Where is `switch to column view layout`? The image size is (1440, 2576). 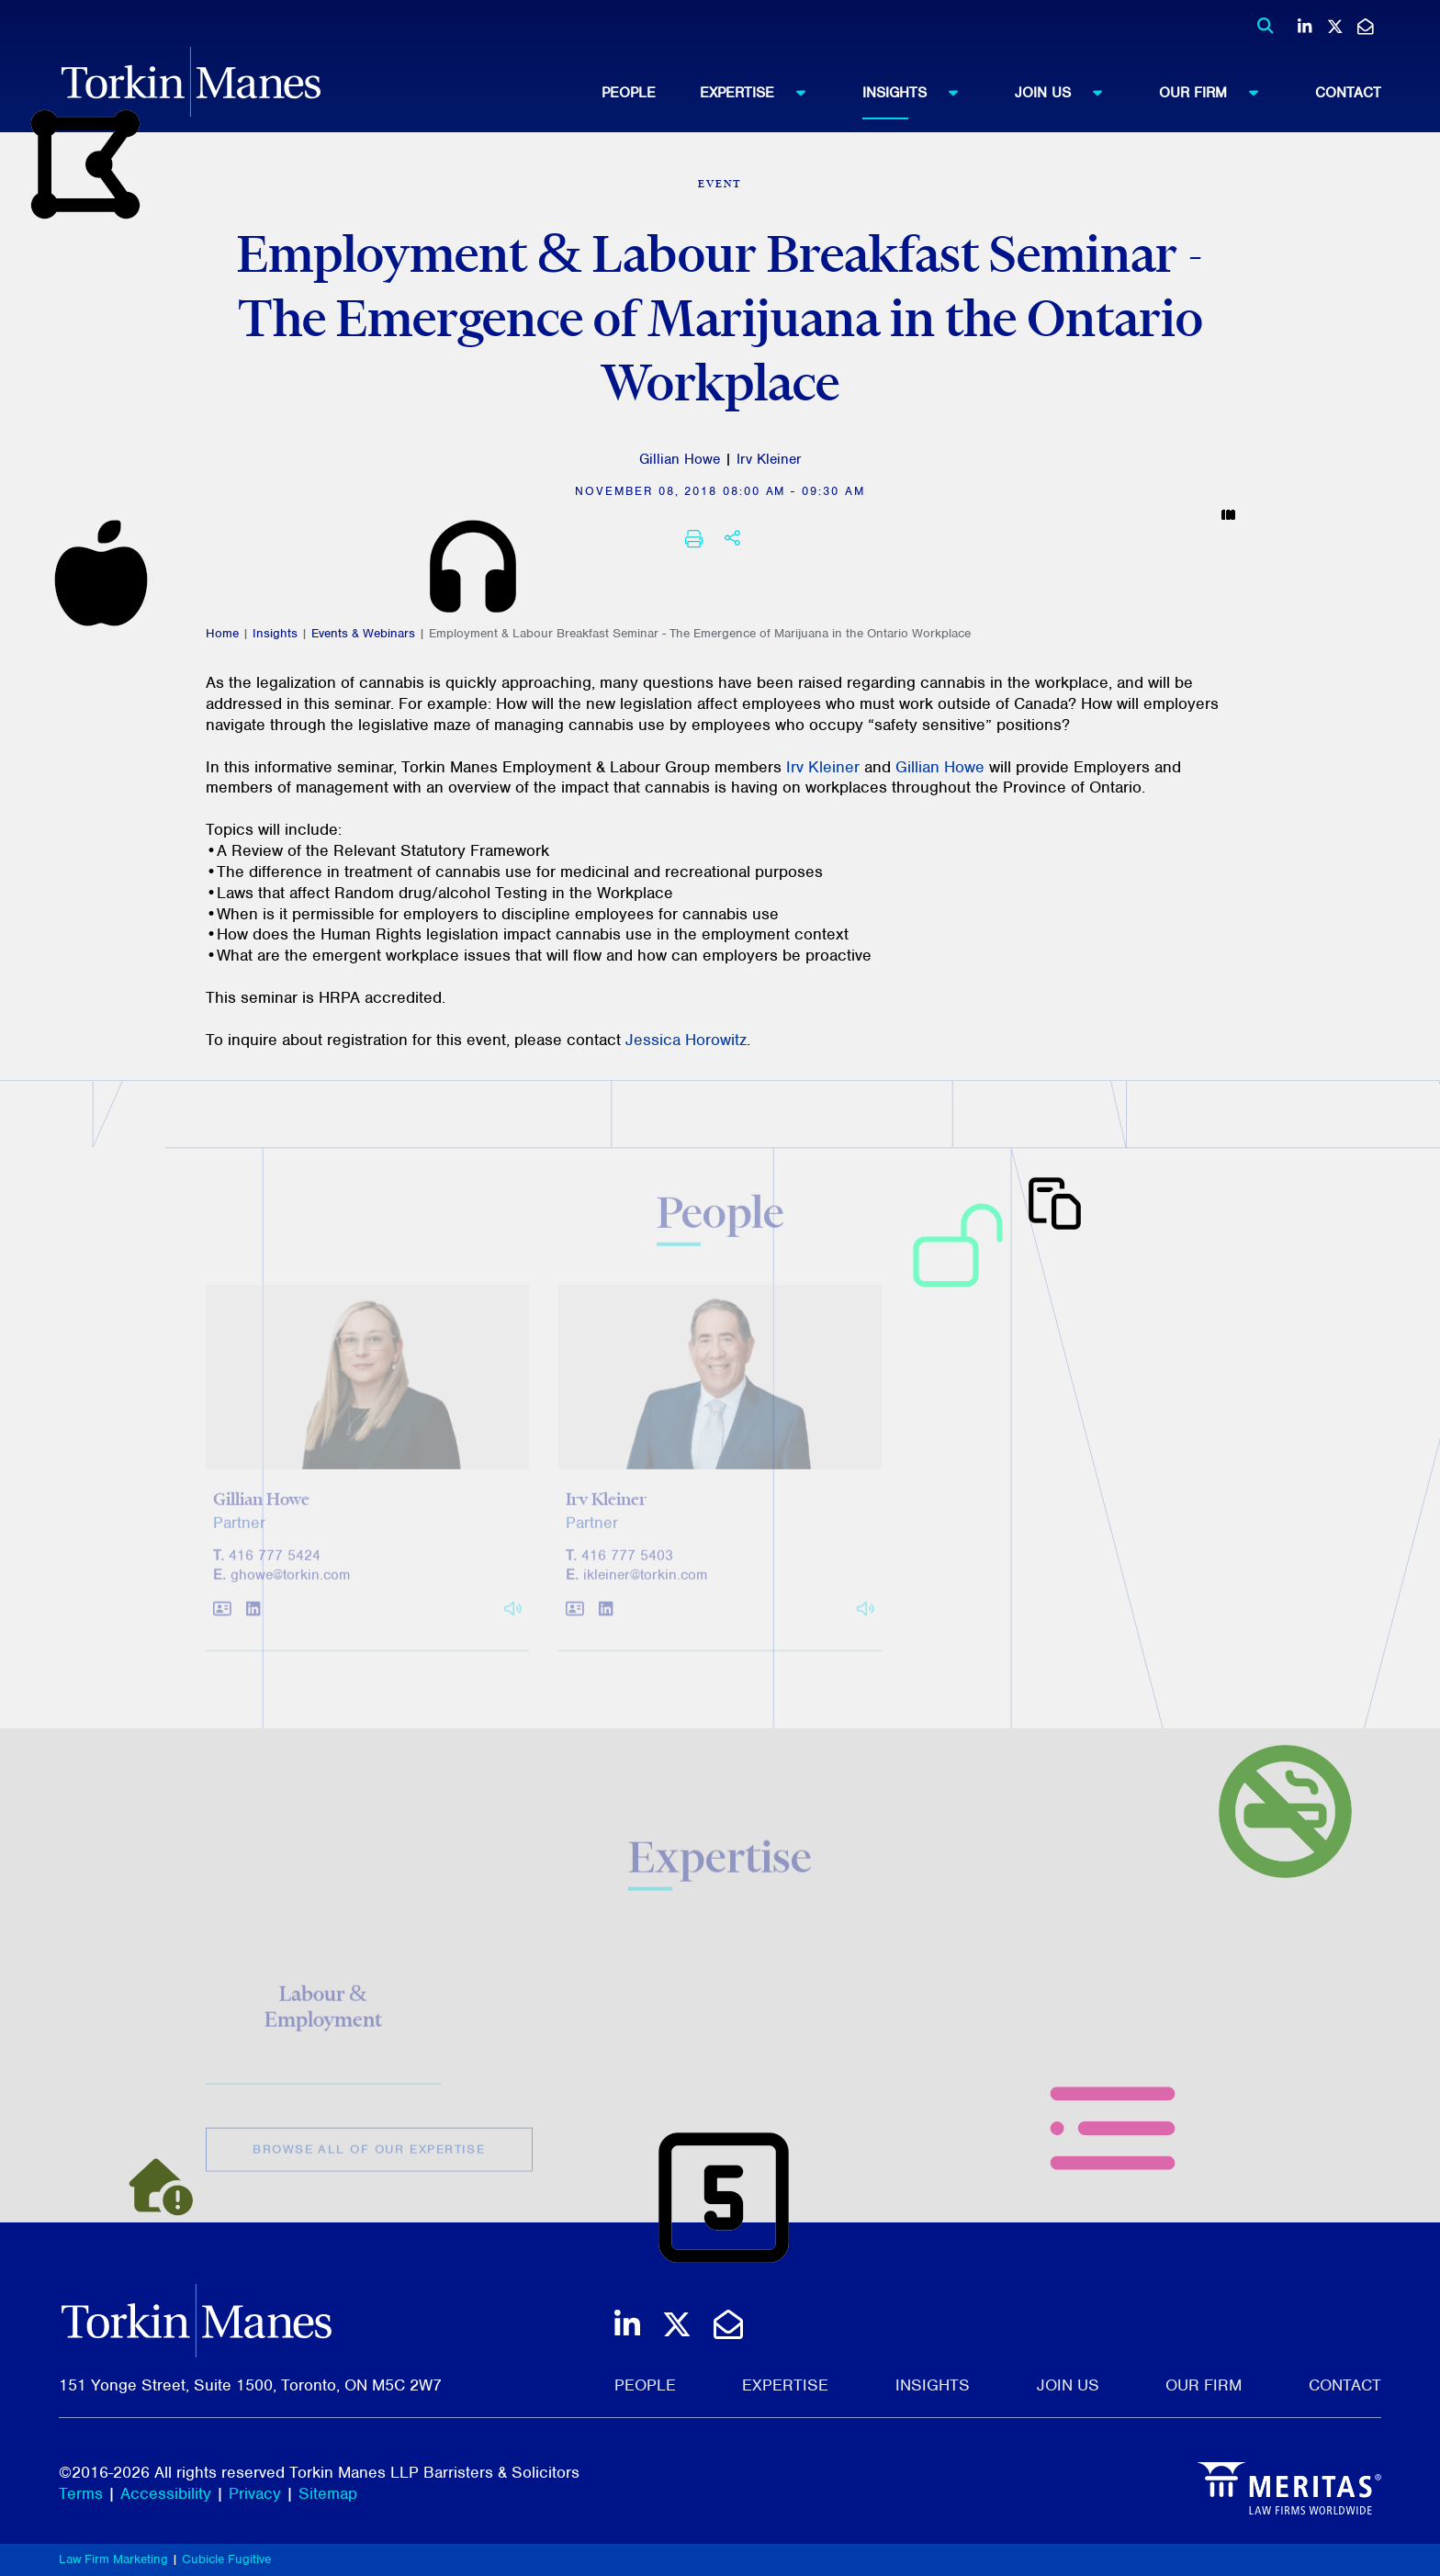
switch to column view layout is located at coordinates (1228, 515).